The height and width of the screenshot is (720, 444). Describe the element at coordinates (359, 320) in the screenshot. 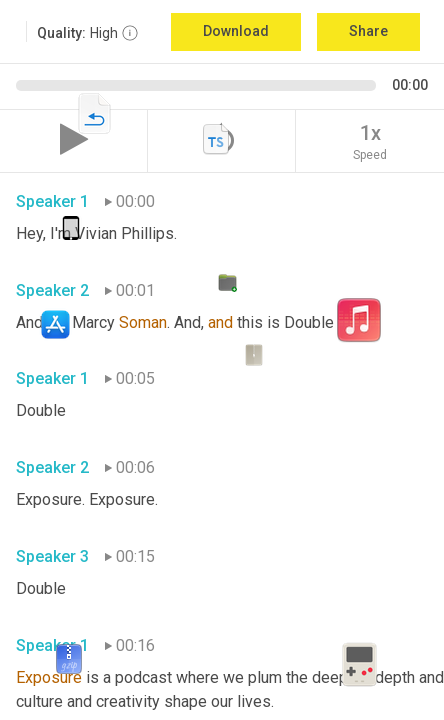

I see `open the music player app` at that location.